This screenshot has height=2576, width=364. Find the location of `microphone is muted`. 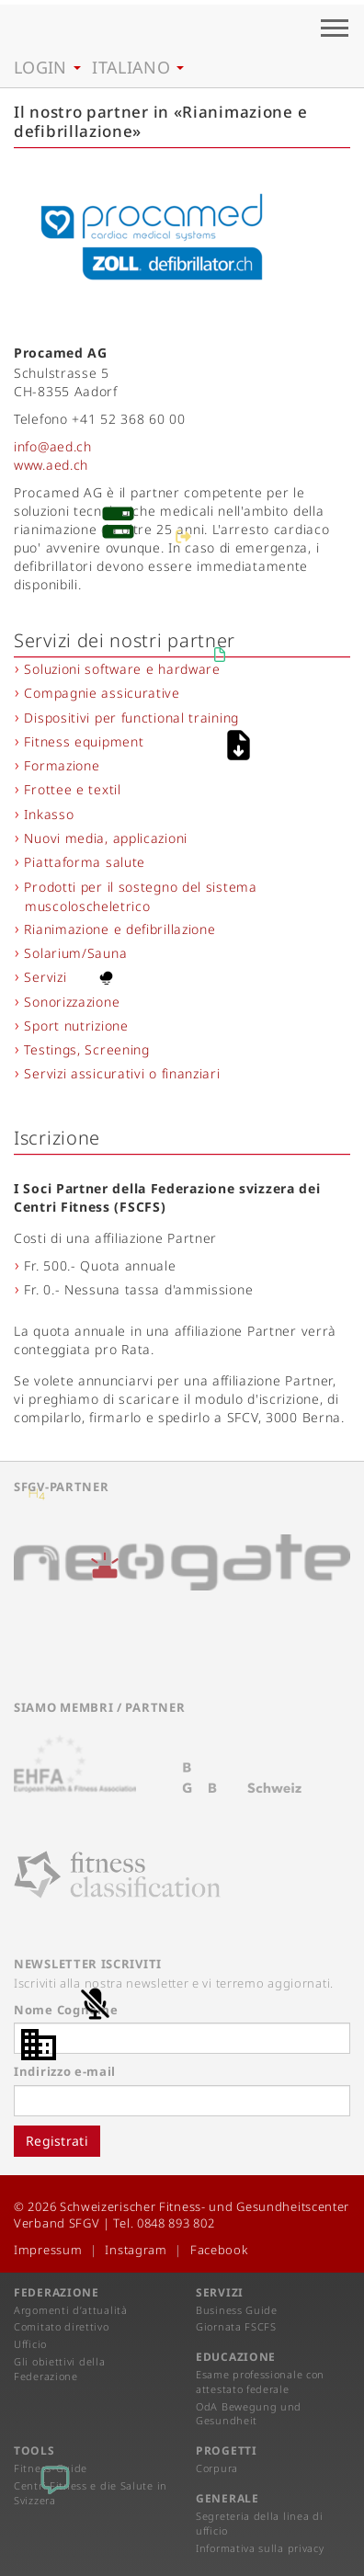

microphone is muted is located at coordinates (95, 2003).